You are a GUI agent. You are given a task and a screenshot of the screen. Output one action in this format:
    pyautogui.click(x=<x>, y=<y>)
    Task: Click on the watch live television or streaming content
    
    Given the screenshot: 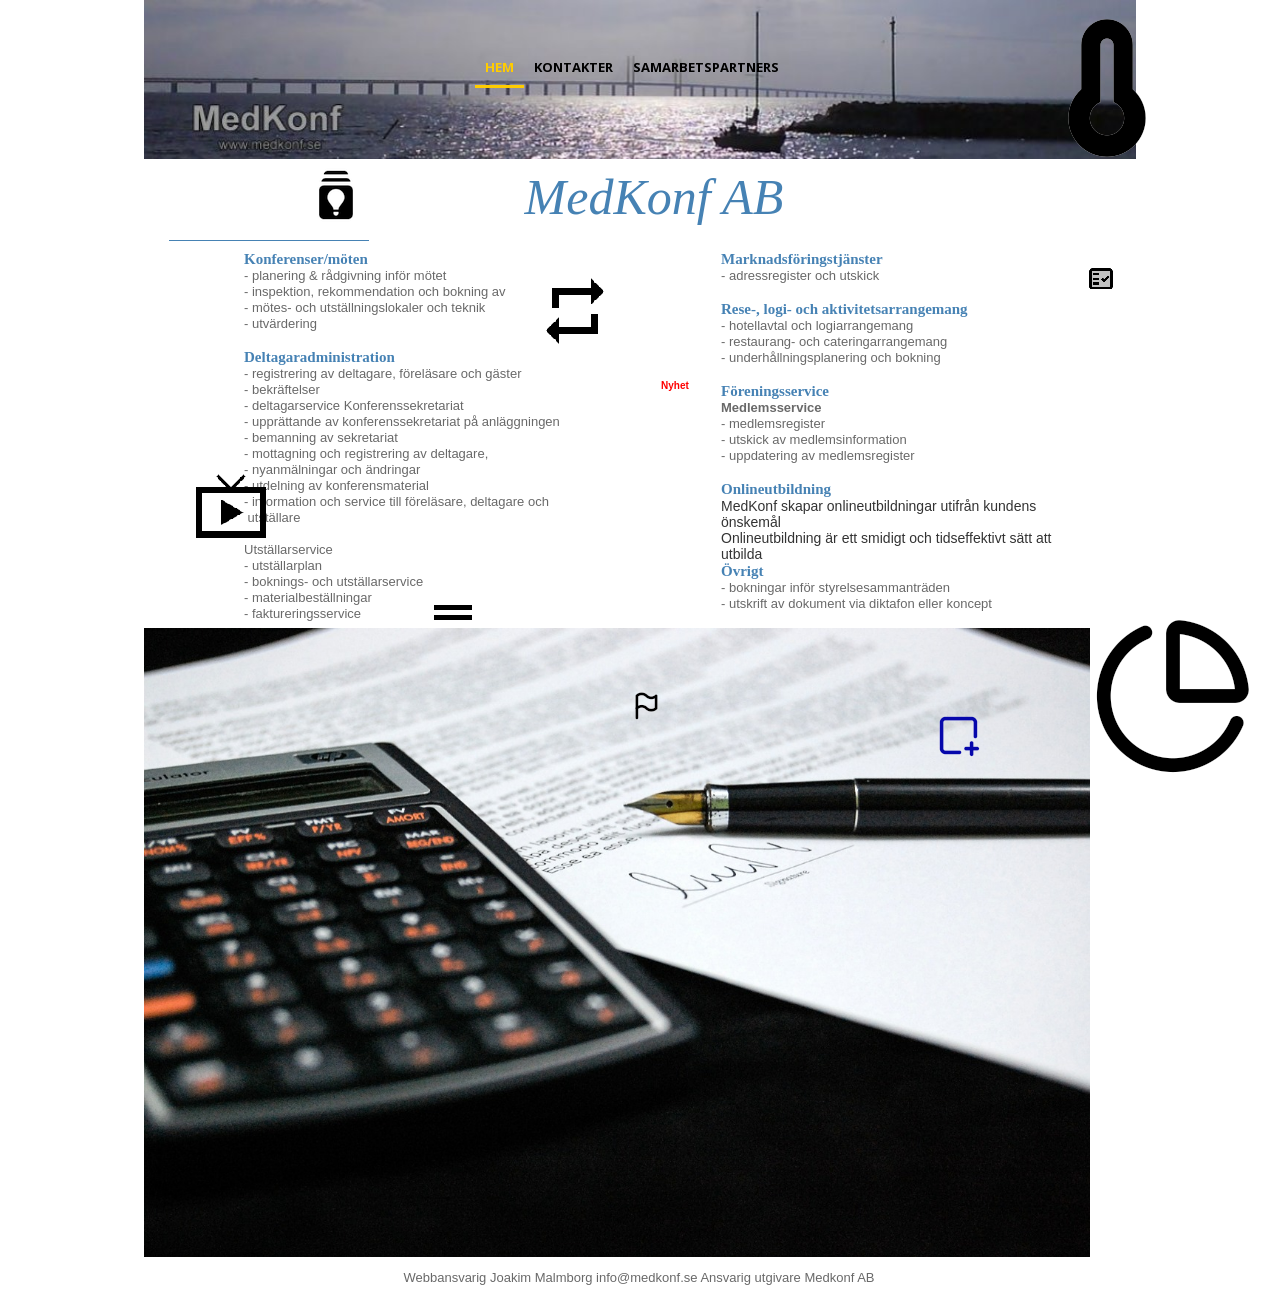 What is the action you would take?
    pyautogui.click(x=231, y=506)
    